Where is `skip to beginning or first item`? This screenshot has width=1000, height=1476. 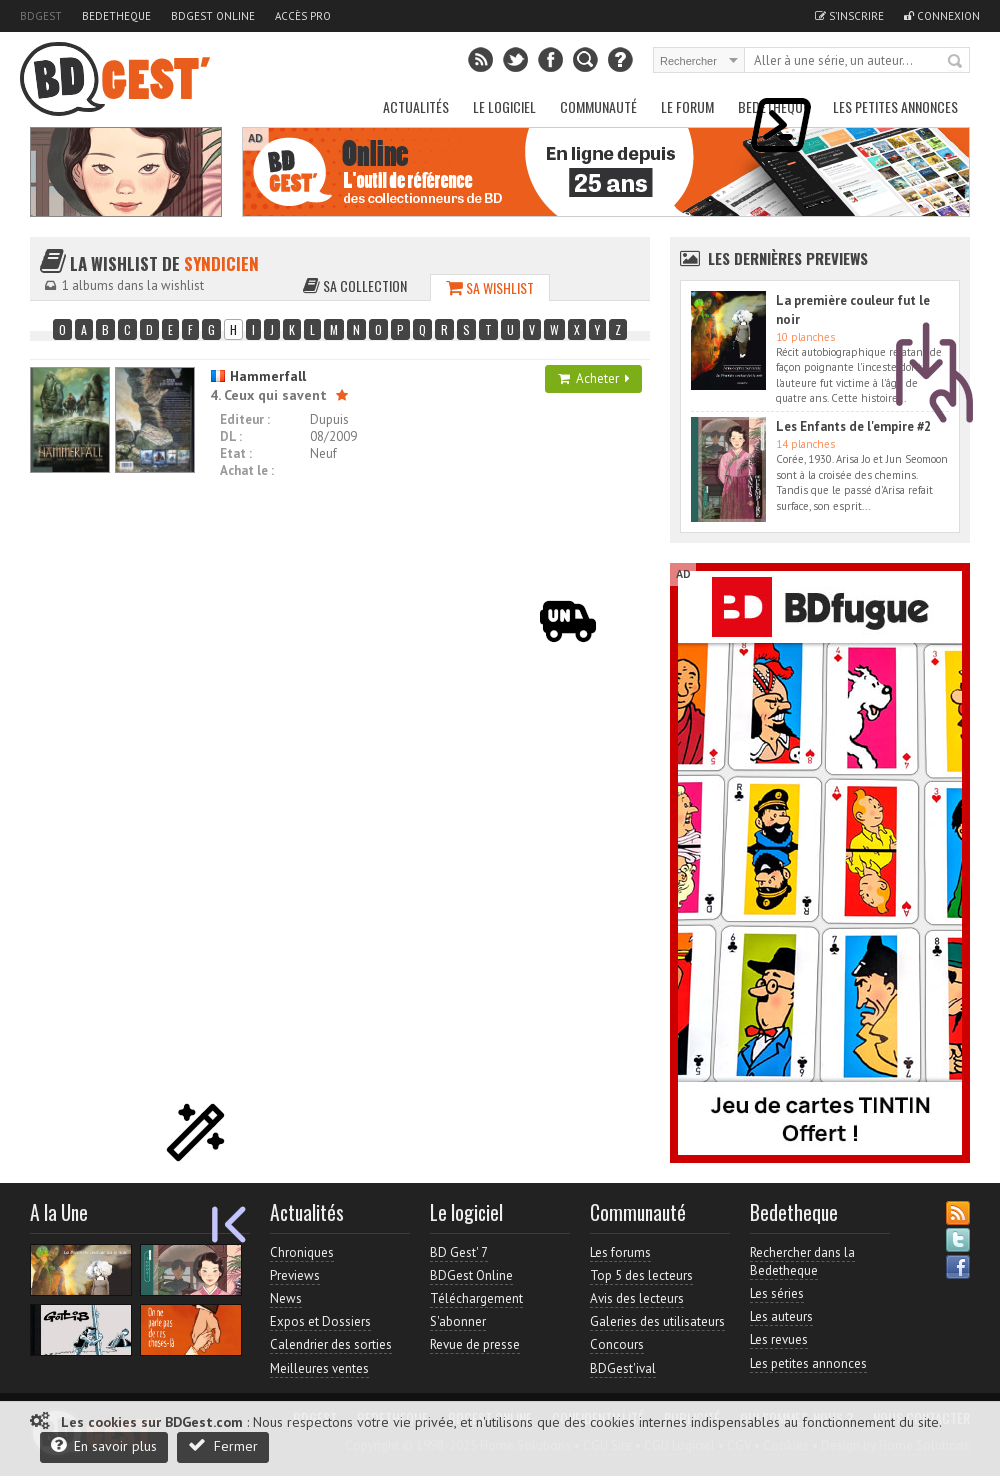 skip to beginning or first item is located at coordinates (227, 1224).